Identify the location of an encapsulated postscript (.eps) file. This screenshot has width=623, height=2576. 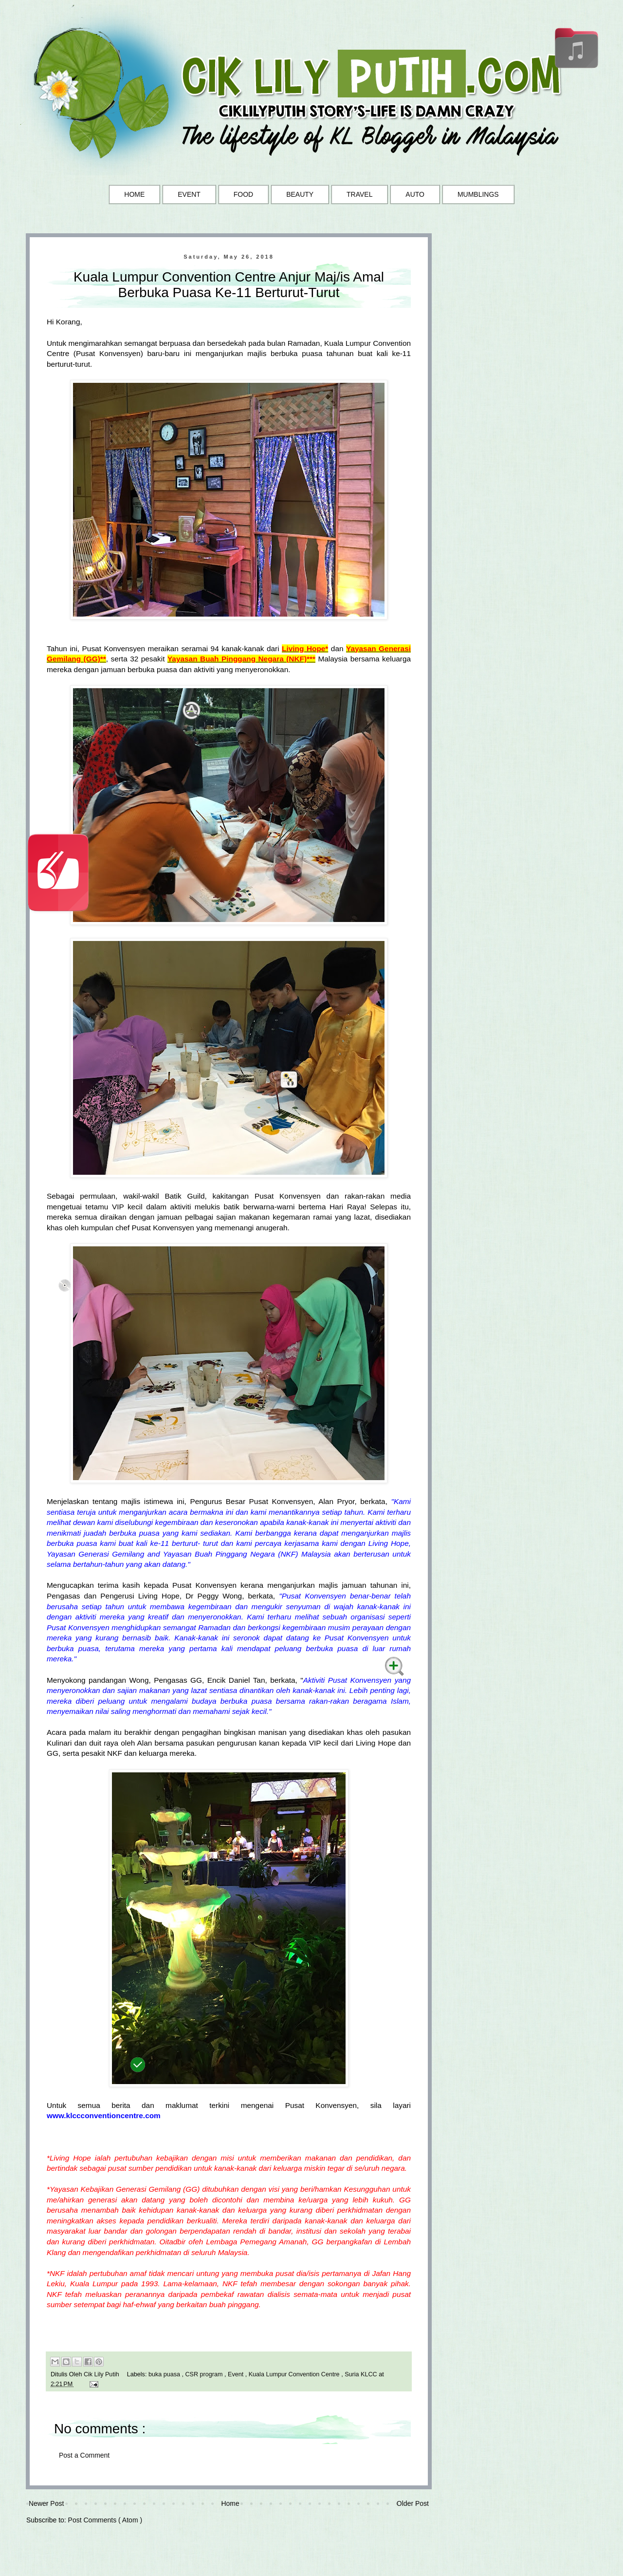
(58, 872).